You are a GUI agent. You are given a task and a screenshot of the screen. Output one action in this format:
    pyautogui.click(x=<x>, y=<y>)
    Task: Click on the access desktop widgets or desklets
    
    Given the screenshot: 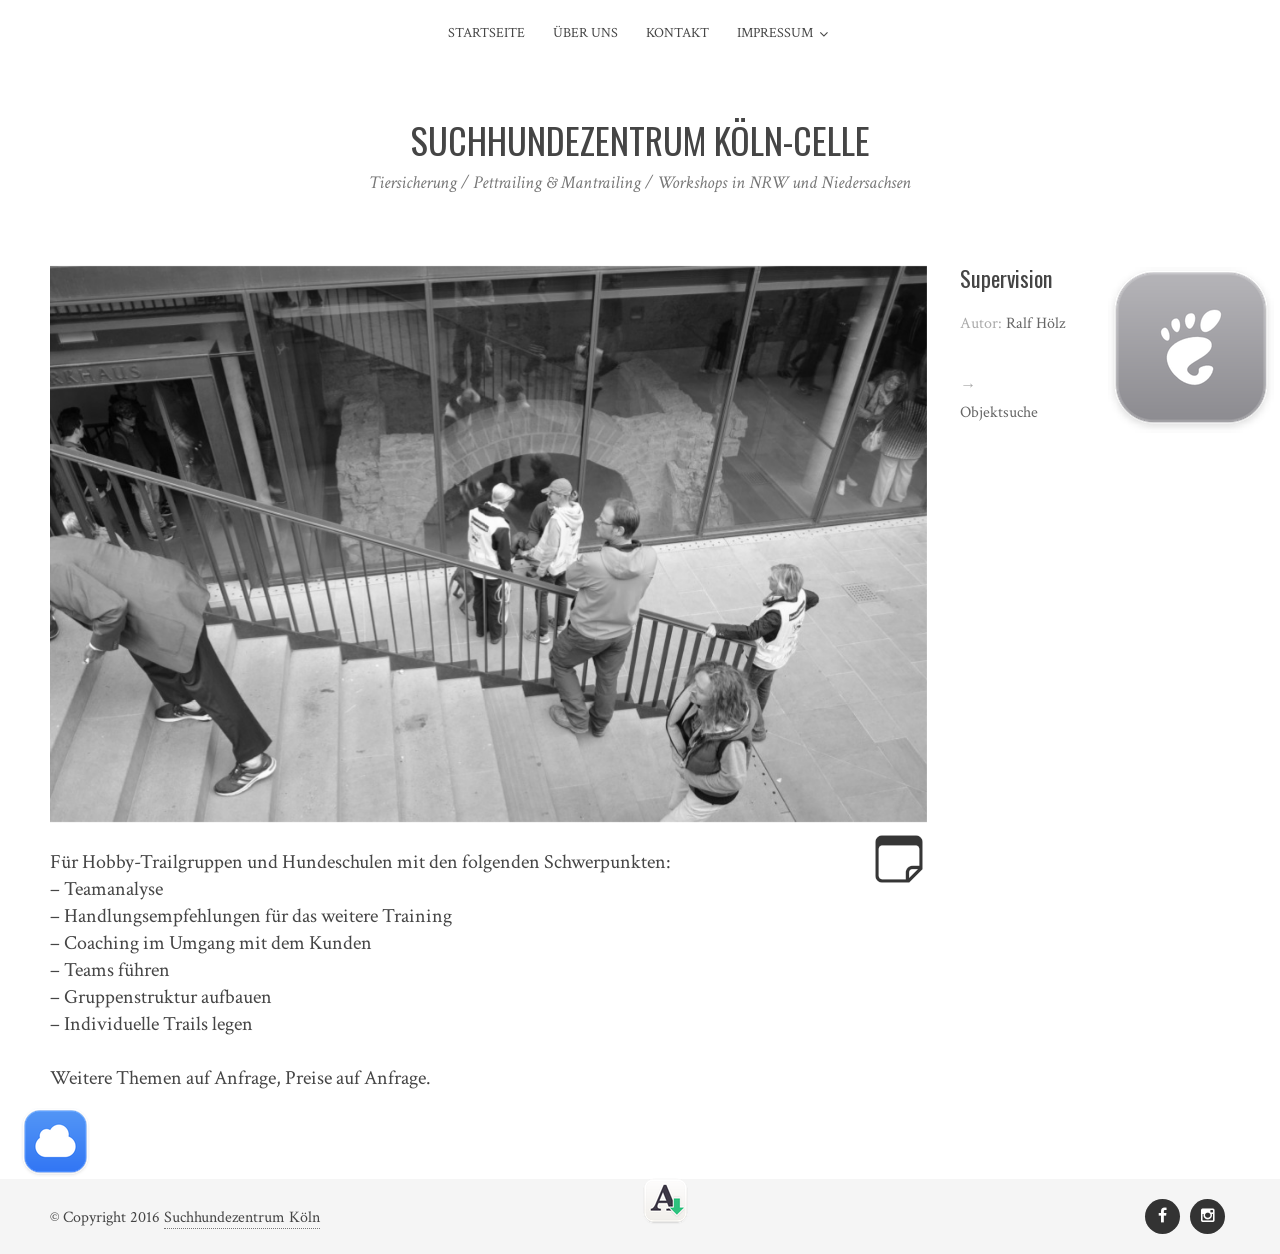 What is the action you would take?
    pyautogui.click(x=899, y=859)
    